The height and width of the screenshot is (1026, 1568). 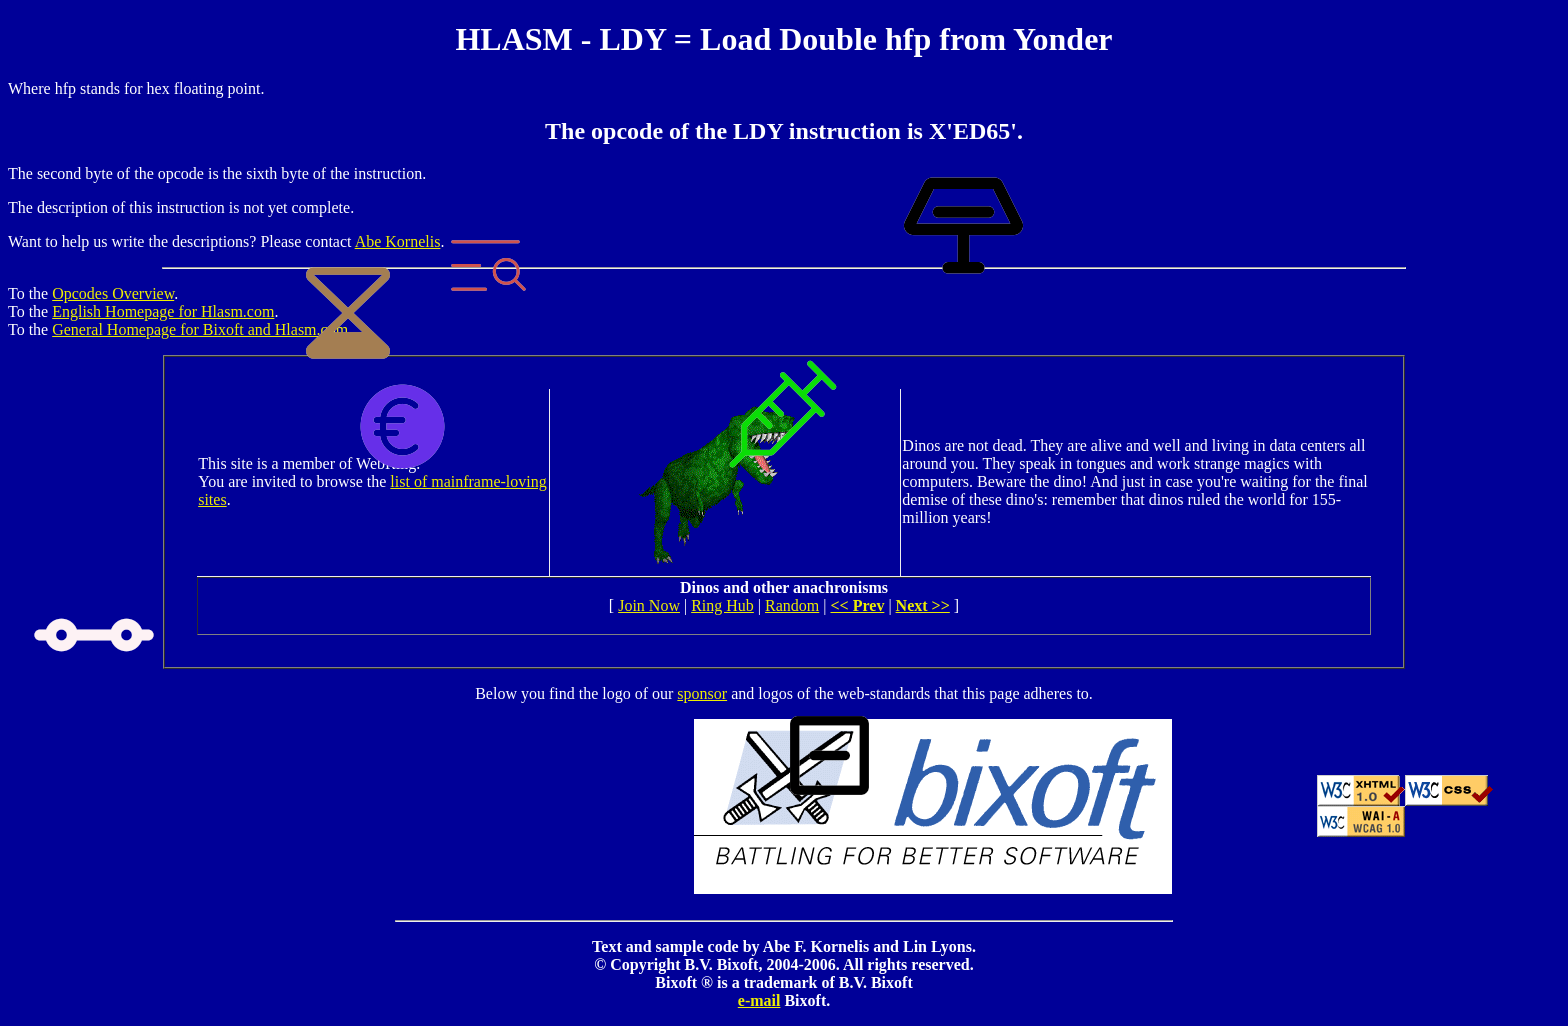 What do you see at coordinates (348, 313) in the screenshot?
I see `indicates time is running low` at bounding box center [348, 313].